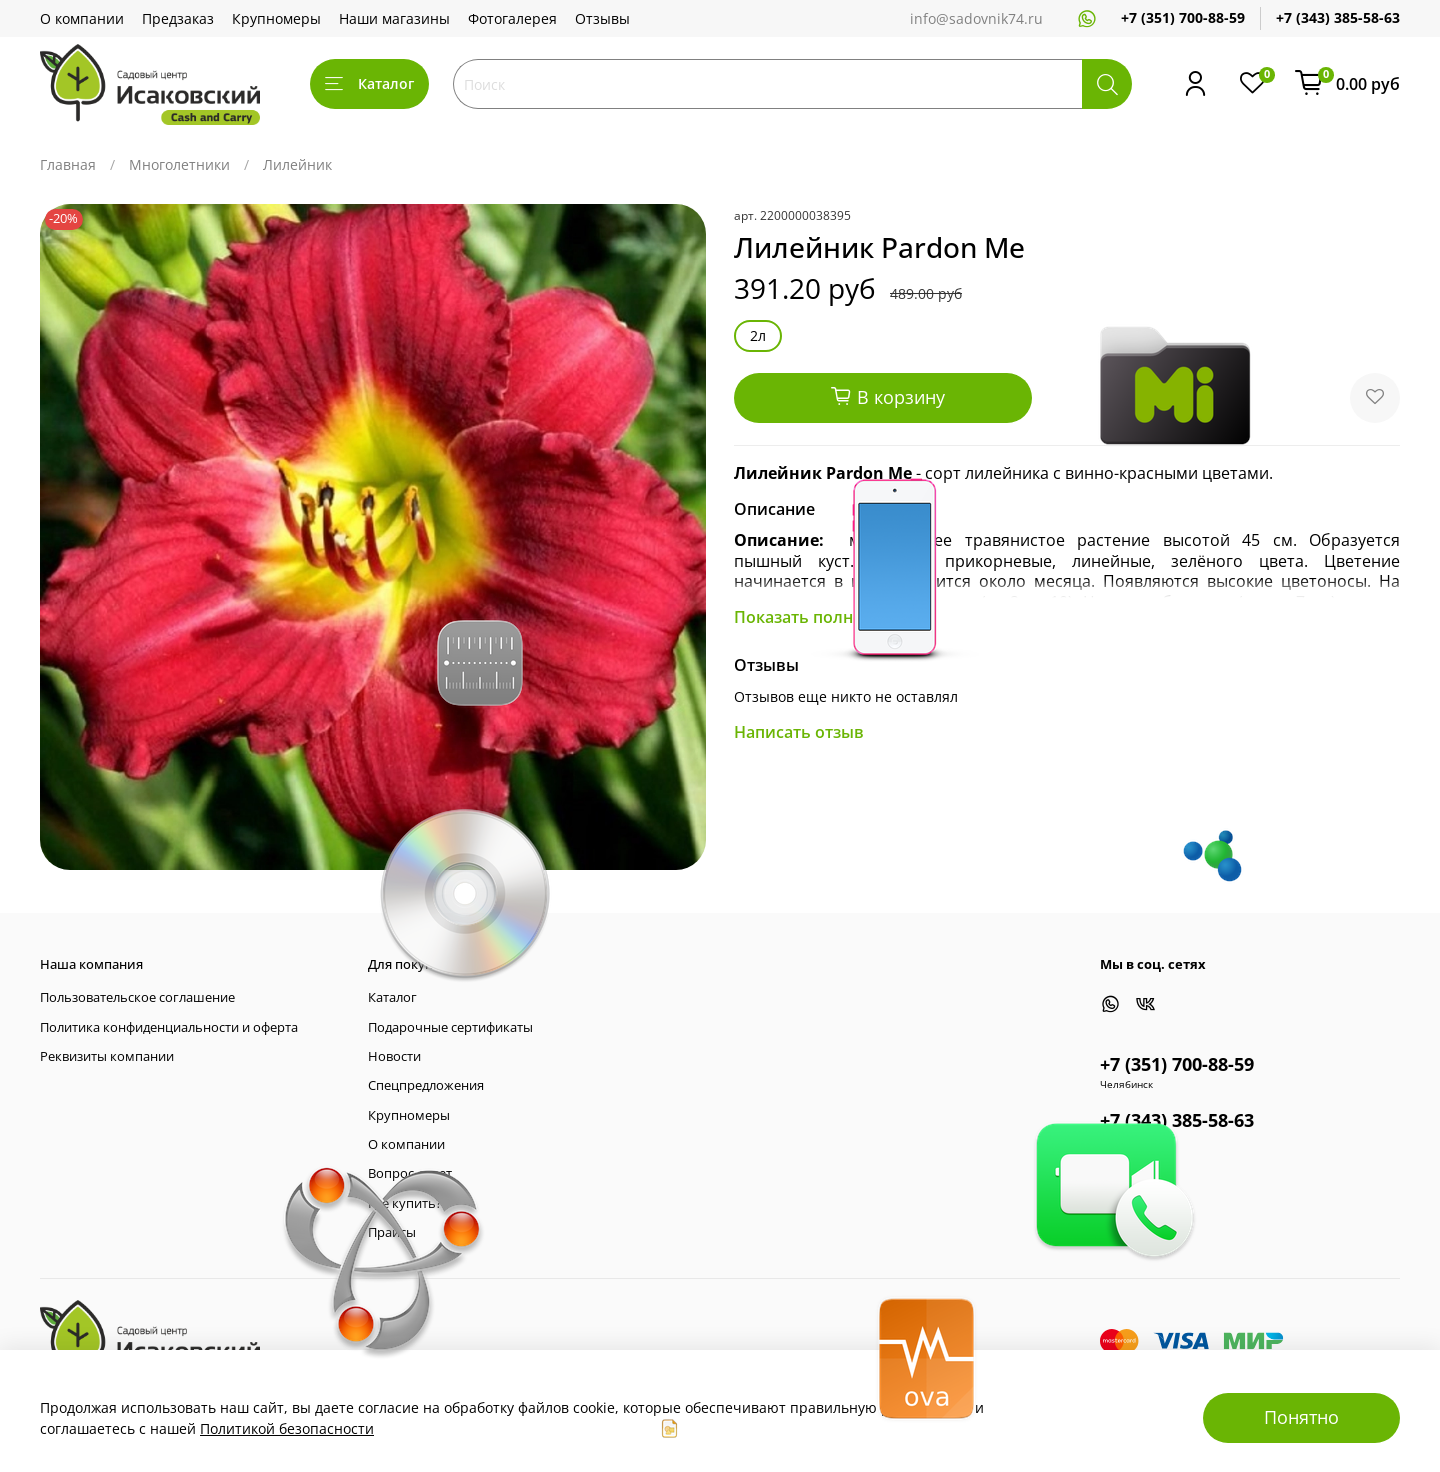  What do you see at coordinates (480, 663) in the screenshot?
I see `open the Measure app` at bounding box center [480, 663].